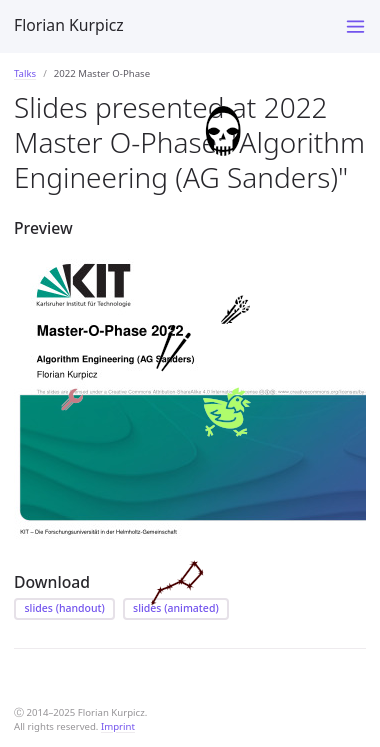 The width and height of the screenshot is (380, 747). What do you see at coordinates (235, 309) in the screenshot?
I see `select asparagus as an ingredient` at bounding box center [235, 309].